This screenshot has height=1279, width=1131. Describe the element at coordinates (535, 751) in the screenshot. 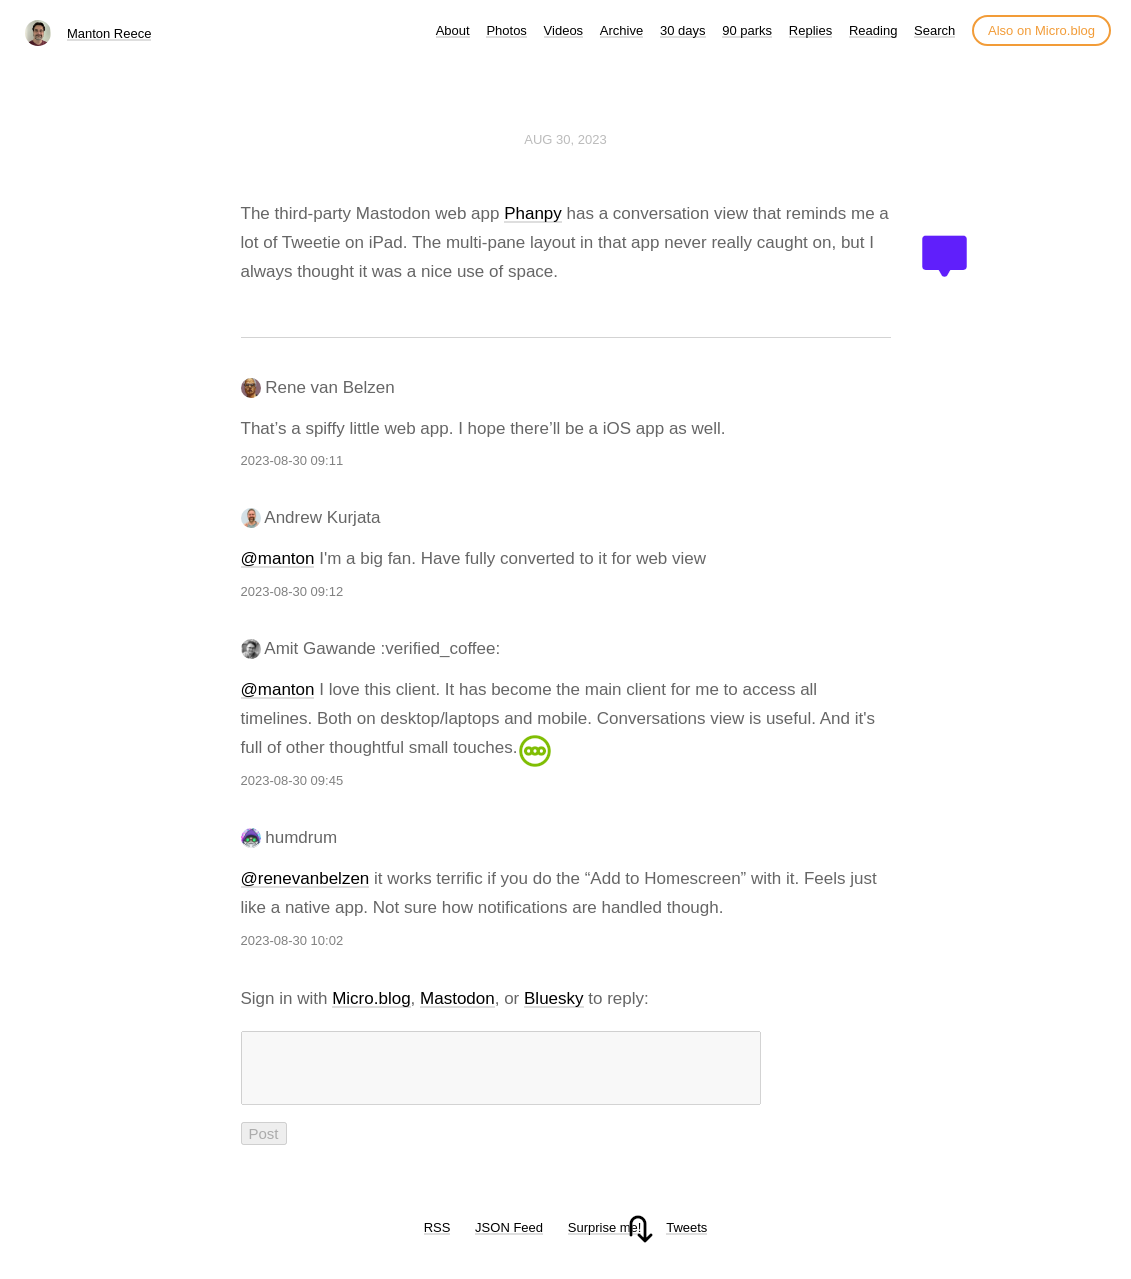

I see `open Letterboxd app` at that location.